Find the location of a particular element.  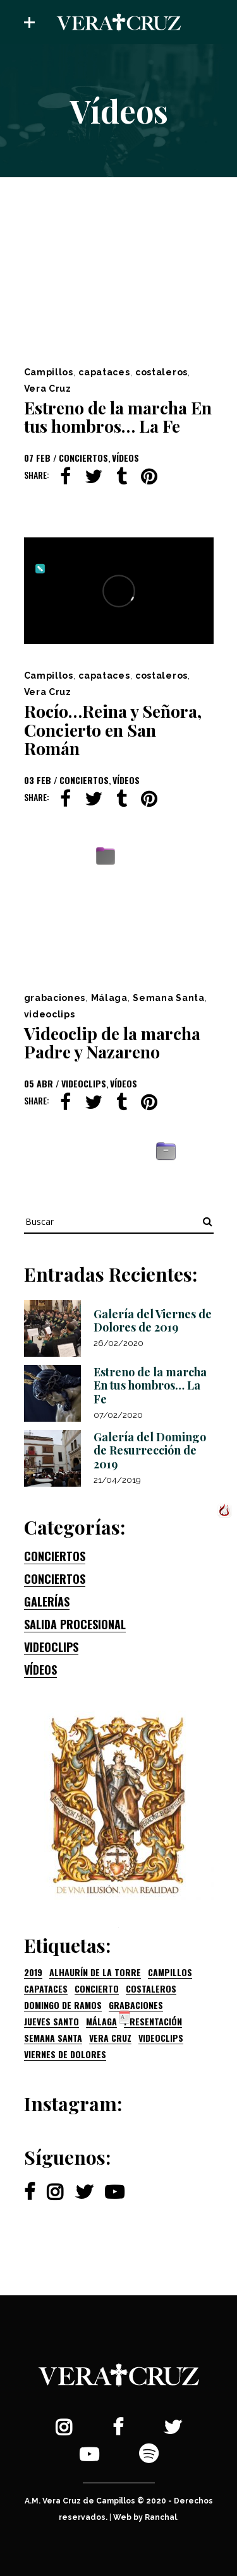

open the nautilus file manager is located at coordinates (166, 1150).